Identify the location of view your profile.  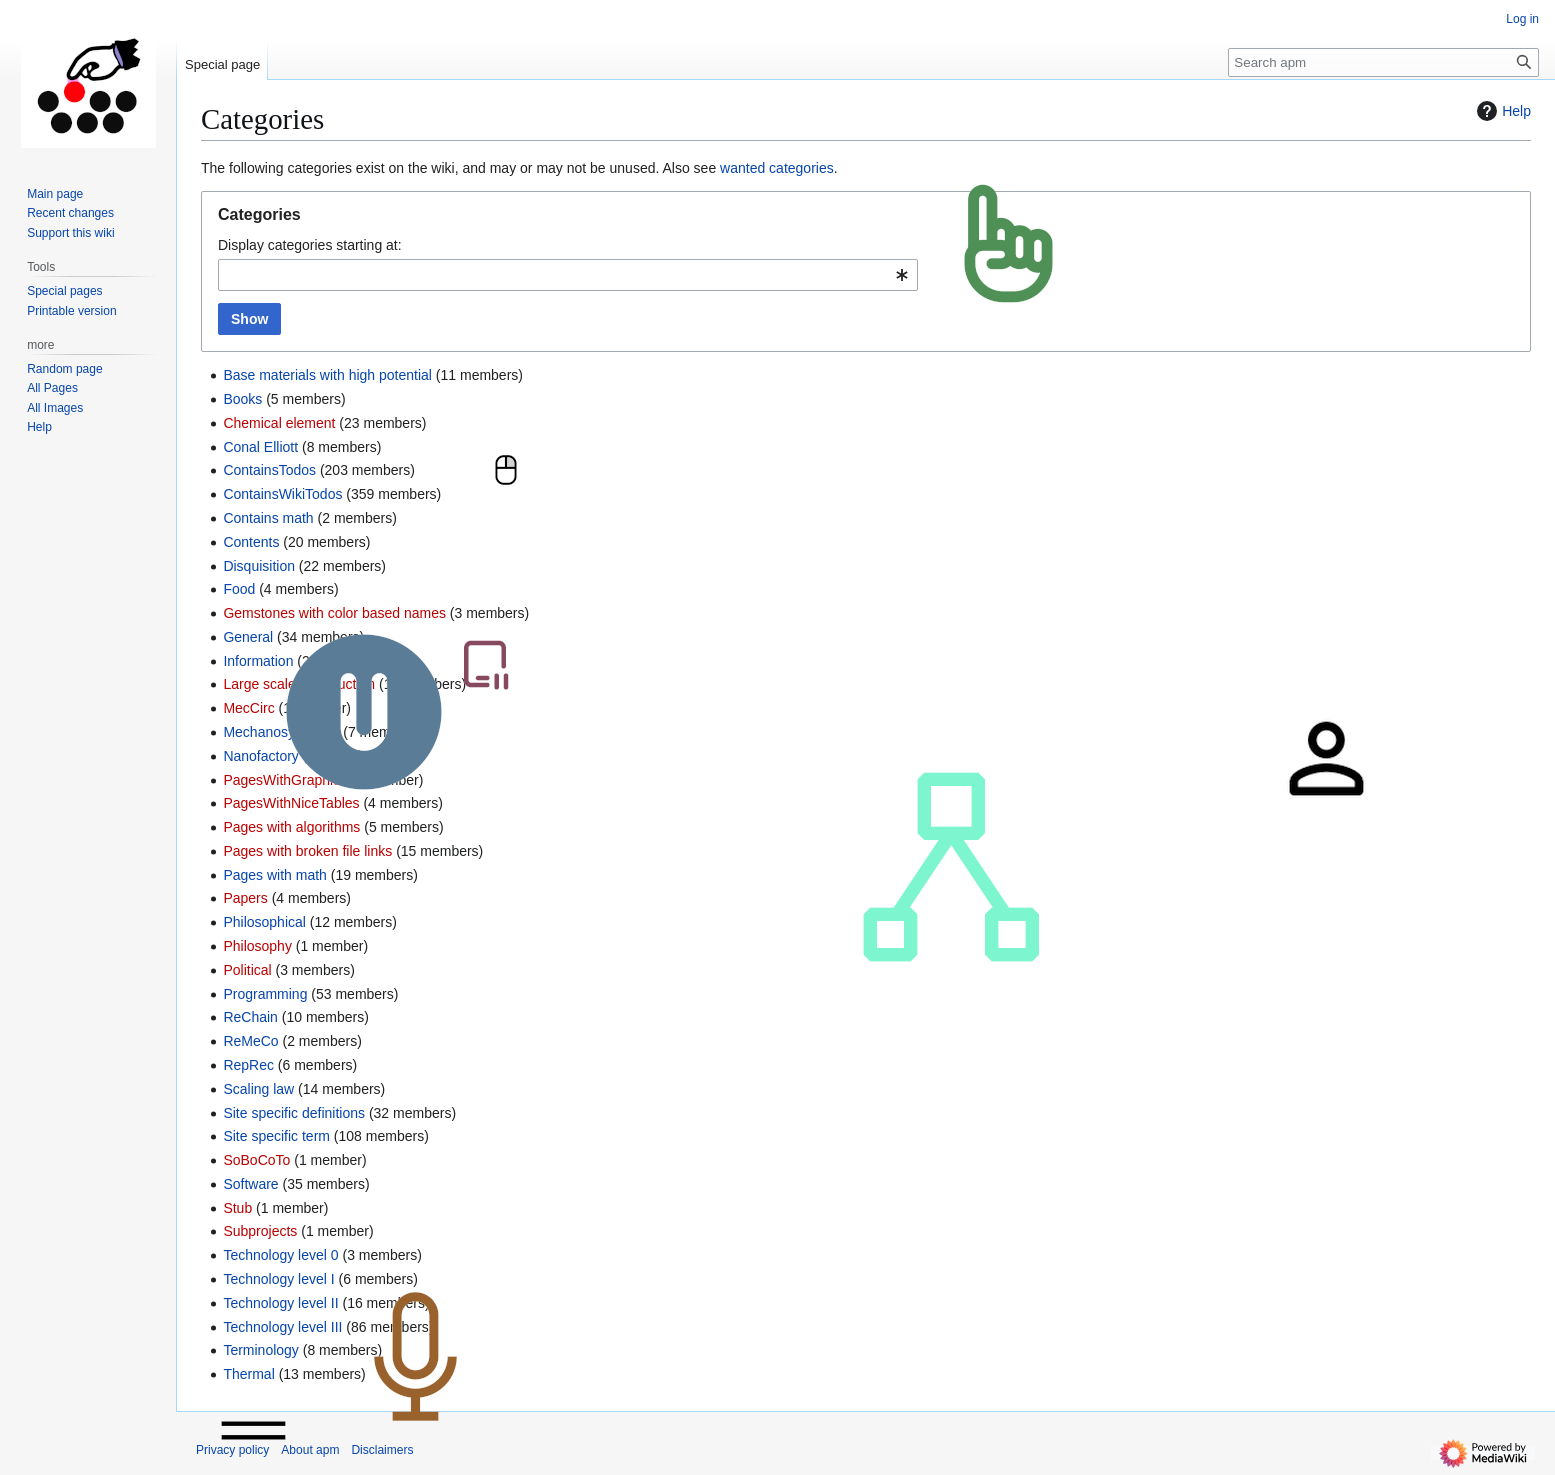
(1326, 758).